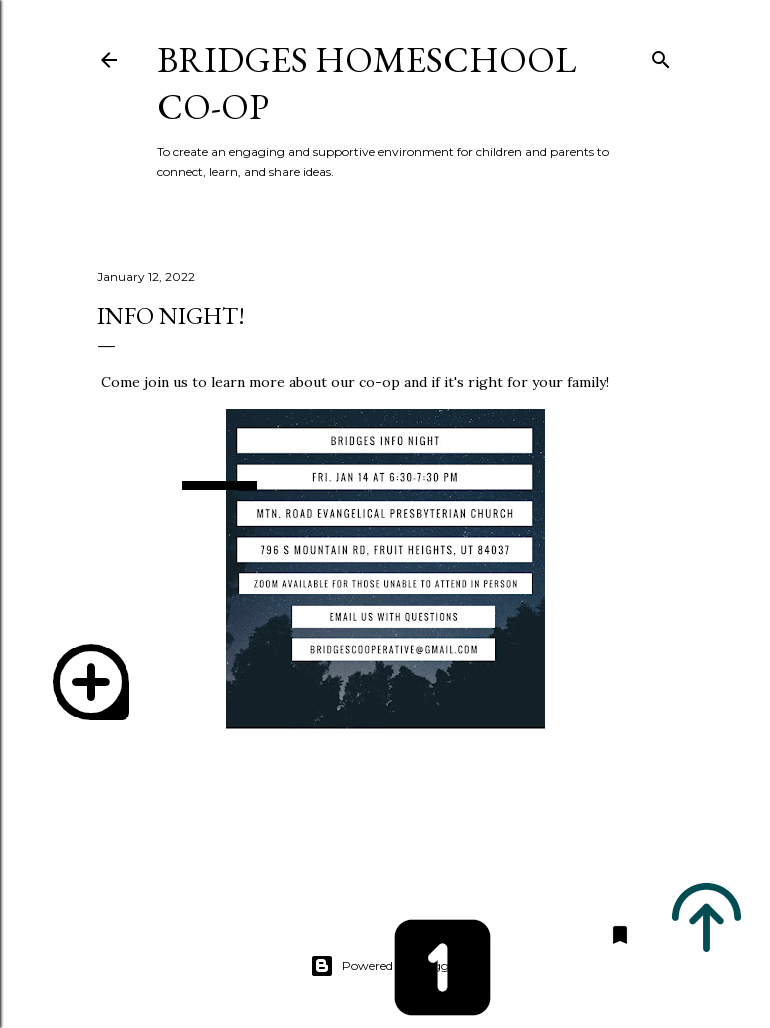 The width and height of the screenshot is (770, 1028). I want to click on indicates step one in a numbered sequence, so click(442, 967).